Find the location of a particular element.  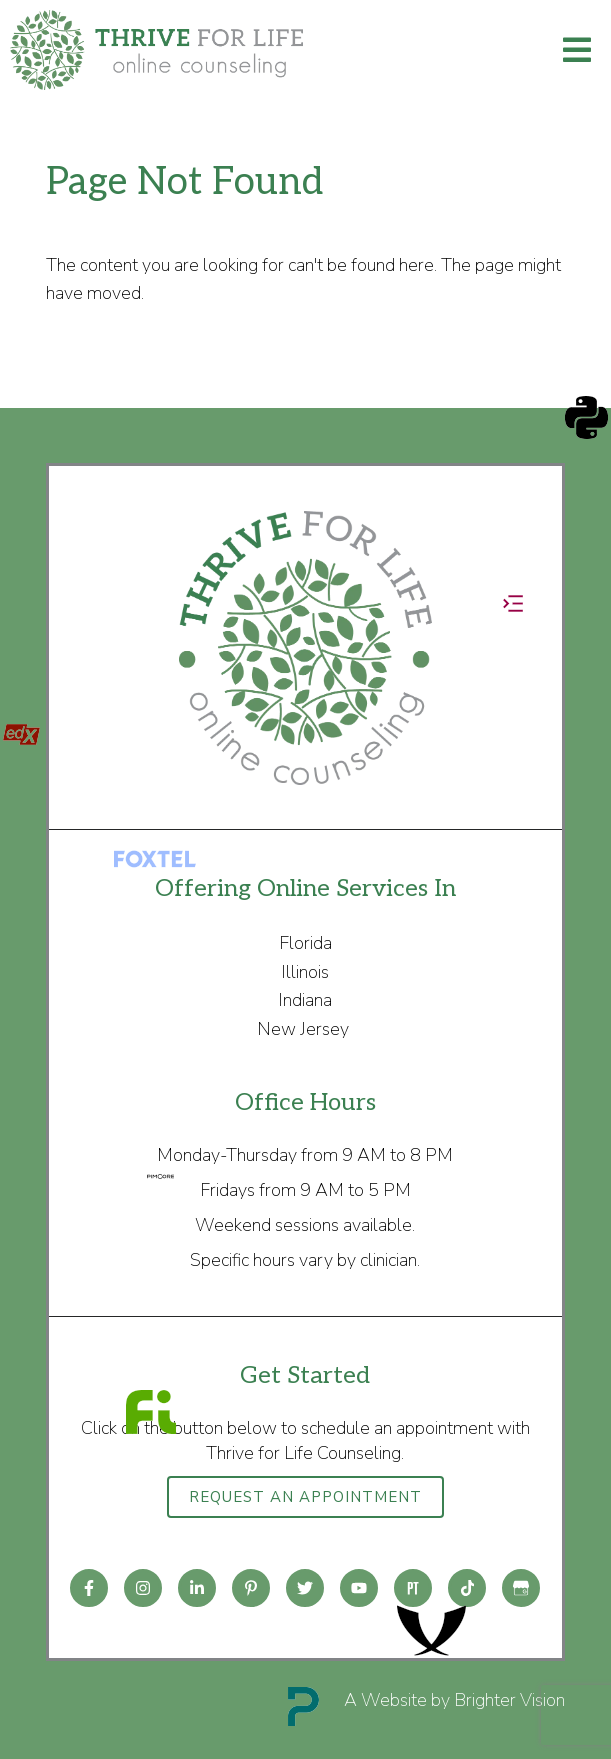

xmpp messaging protocol logo is located at coordinates (431, 1630).